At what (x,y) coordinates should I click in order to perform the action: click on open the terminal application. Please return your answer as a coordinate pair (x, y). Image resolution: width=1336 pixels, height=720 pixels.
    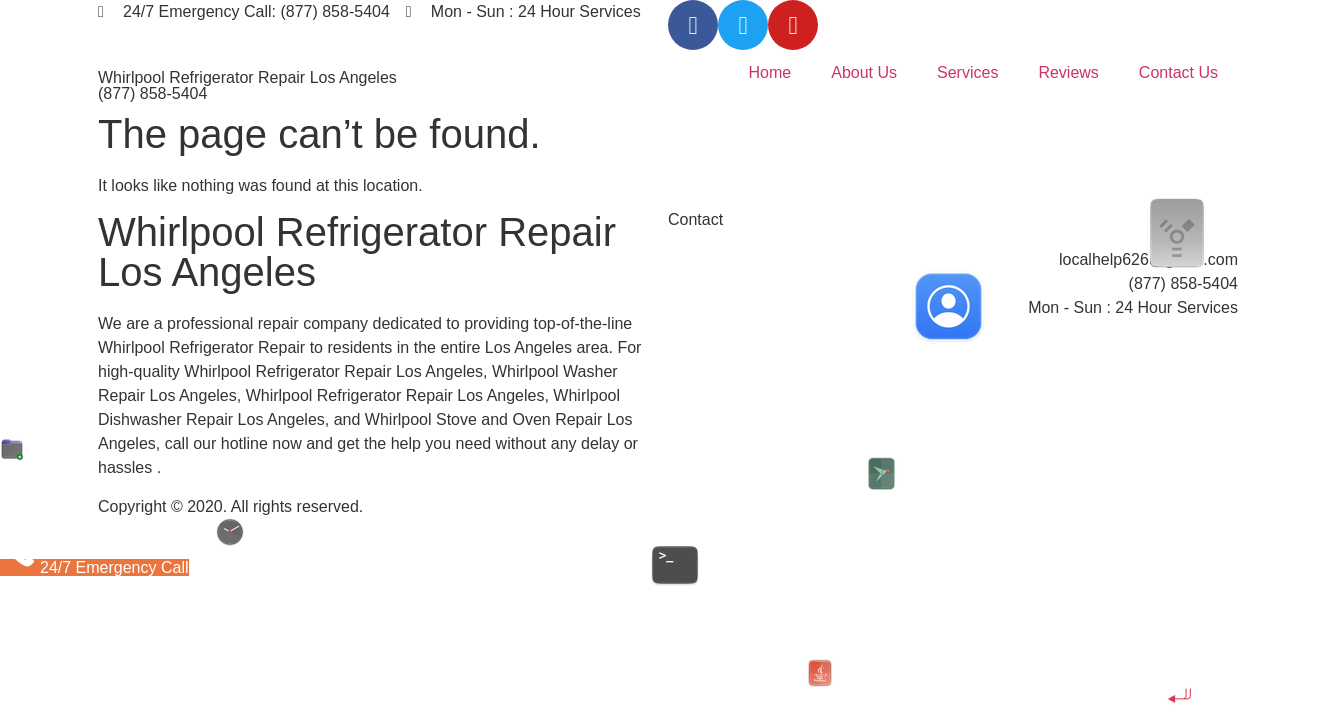
    Looking at the image, I should click on (675, 565).